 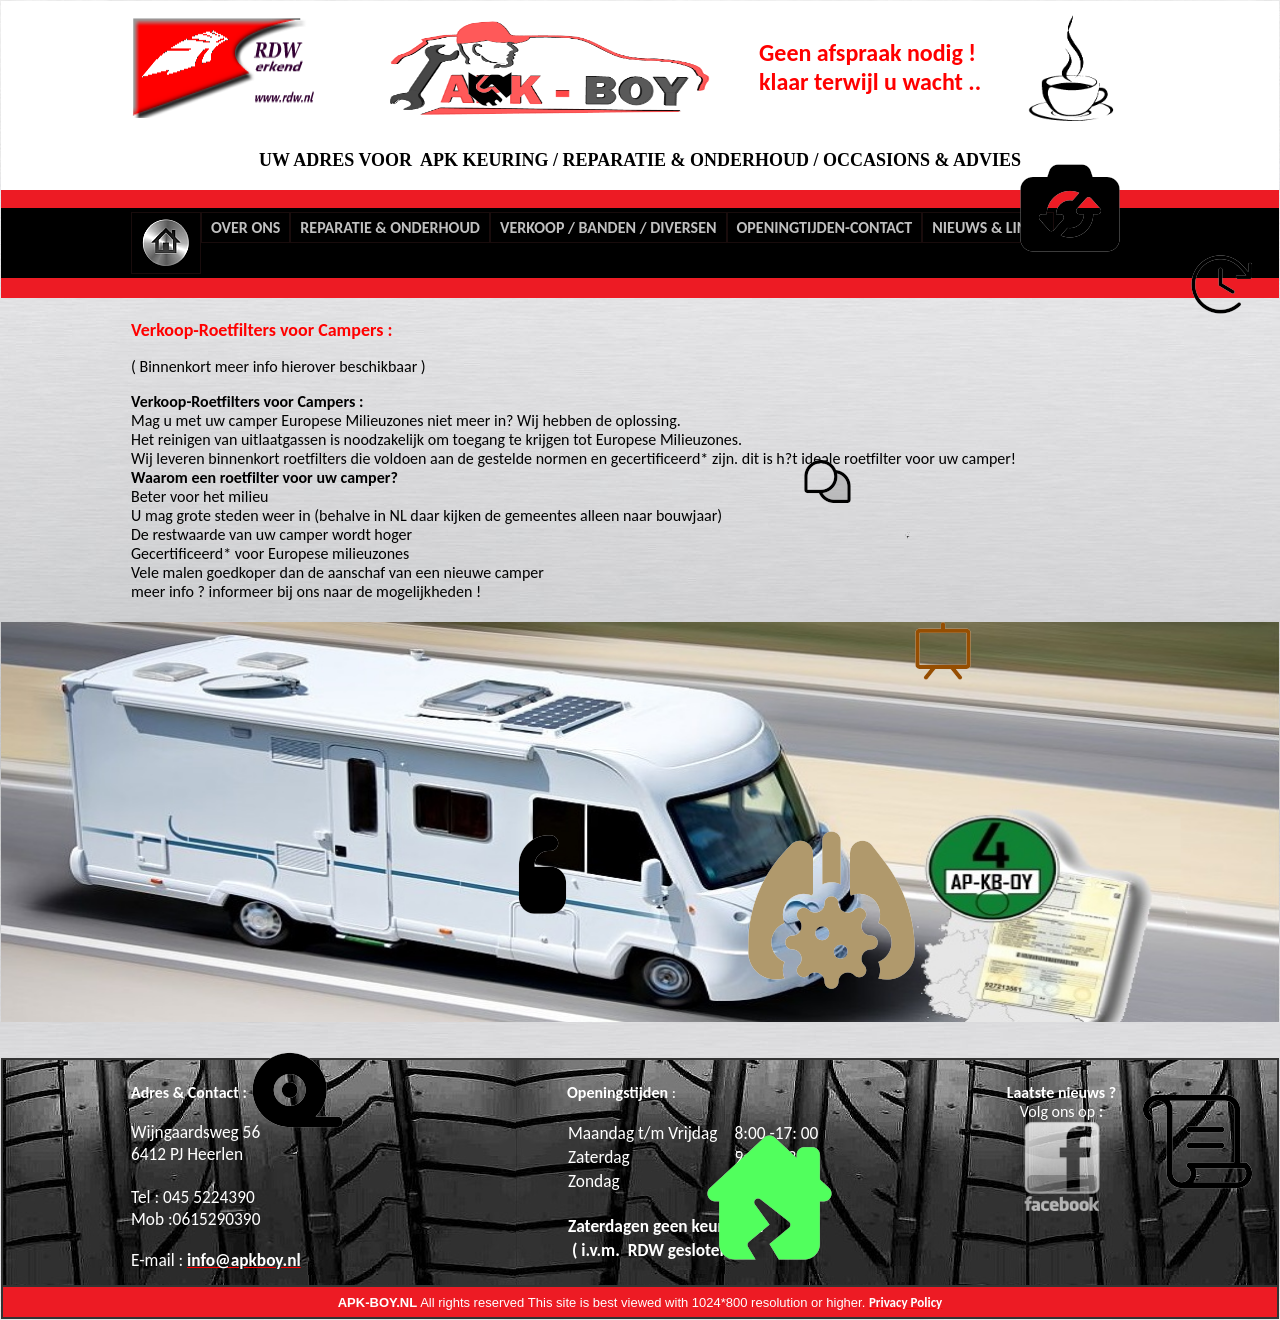 I want to click on insert a left single quotation mark, so click(x=542, y=874).